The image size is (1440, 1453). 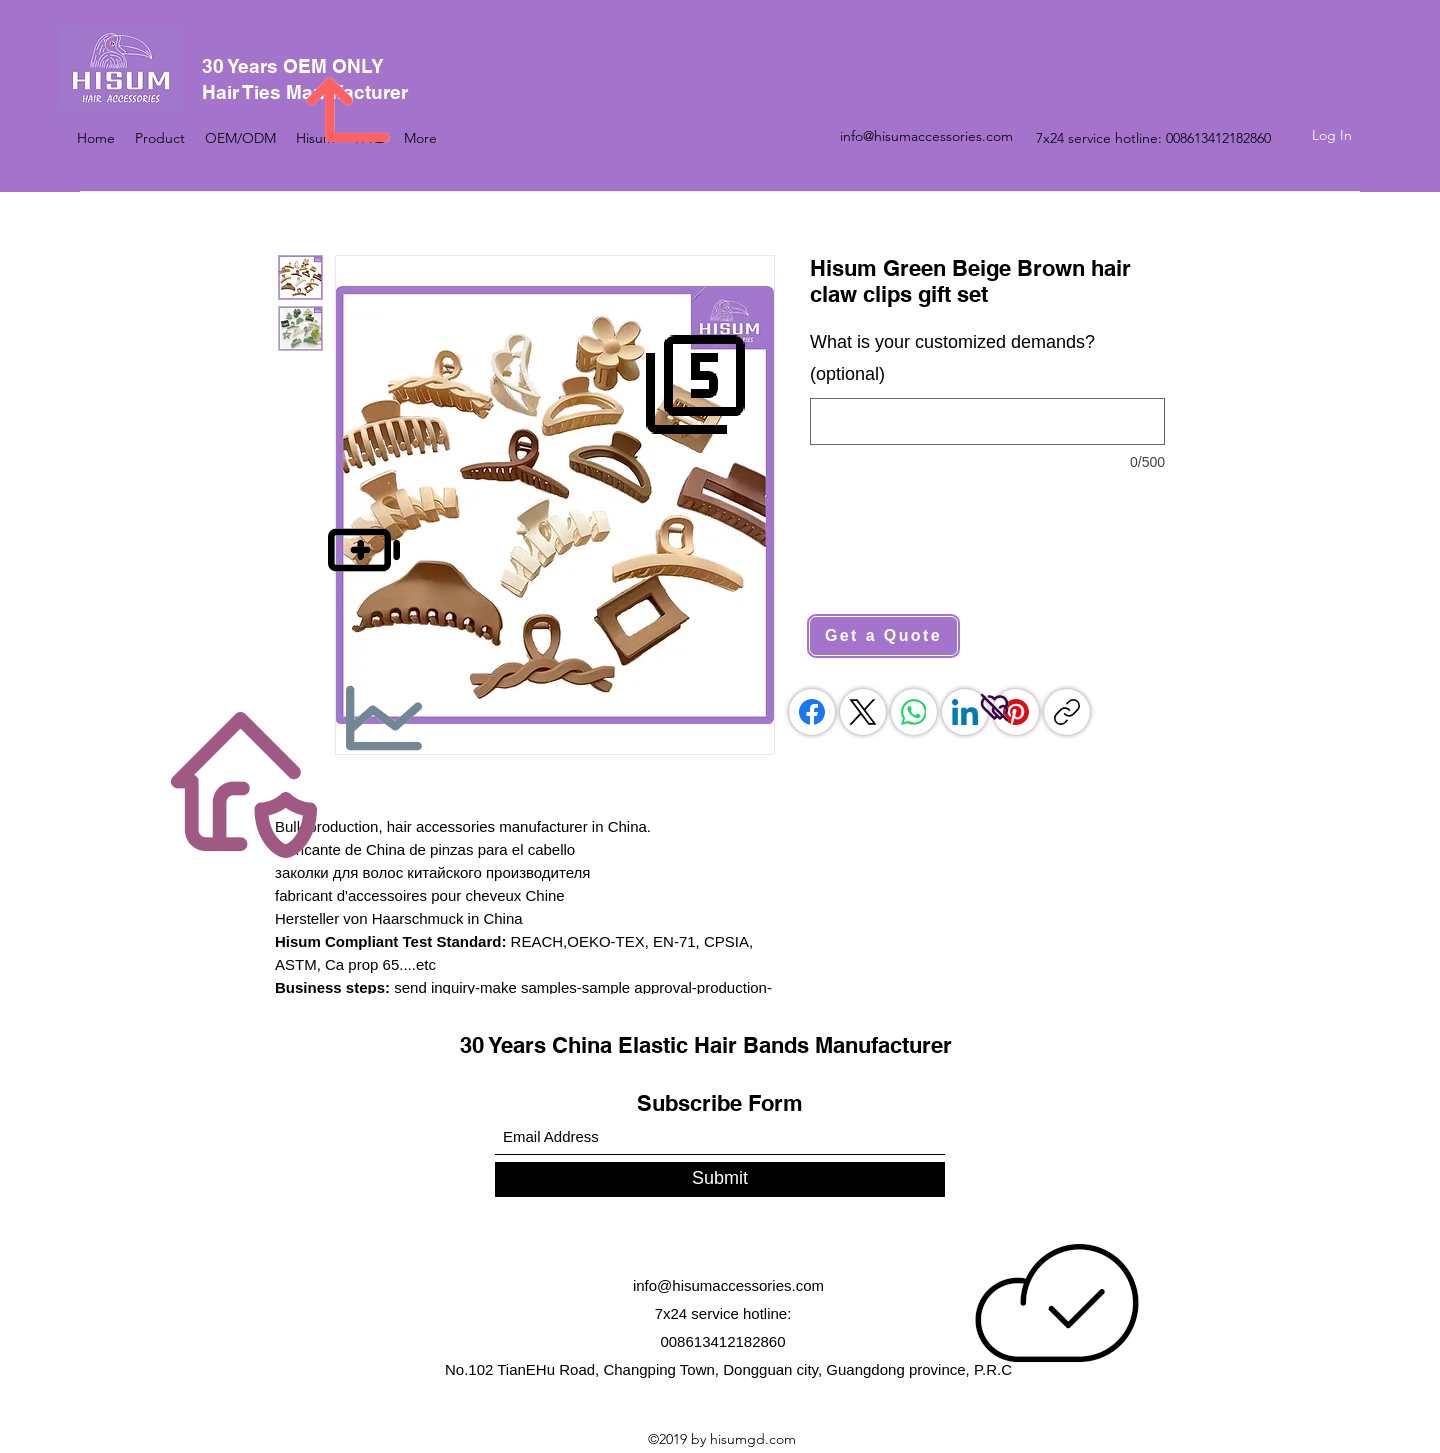 What do you see at coordinates (1057, 1303) in the screenshot?
I see `file successfully uploaded to cloud storage` at bounding box center [1057, 1303].